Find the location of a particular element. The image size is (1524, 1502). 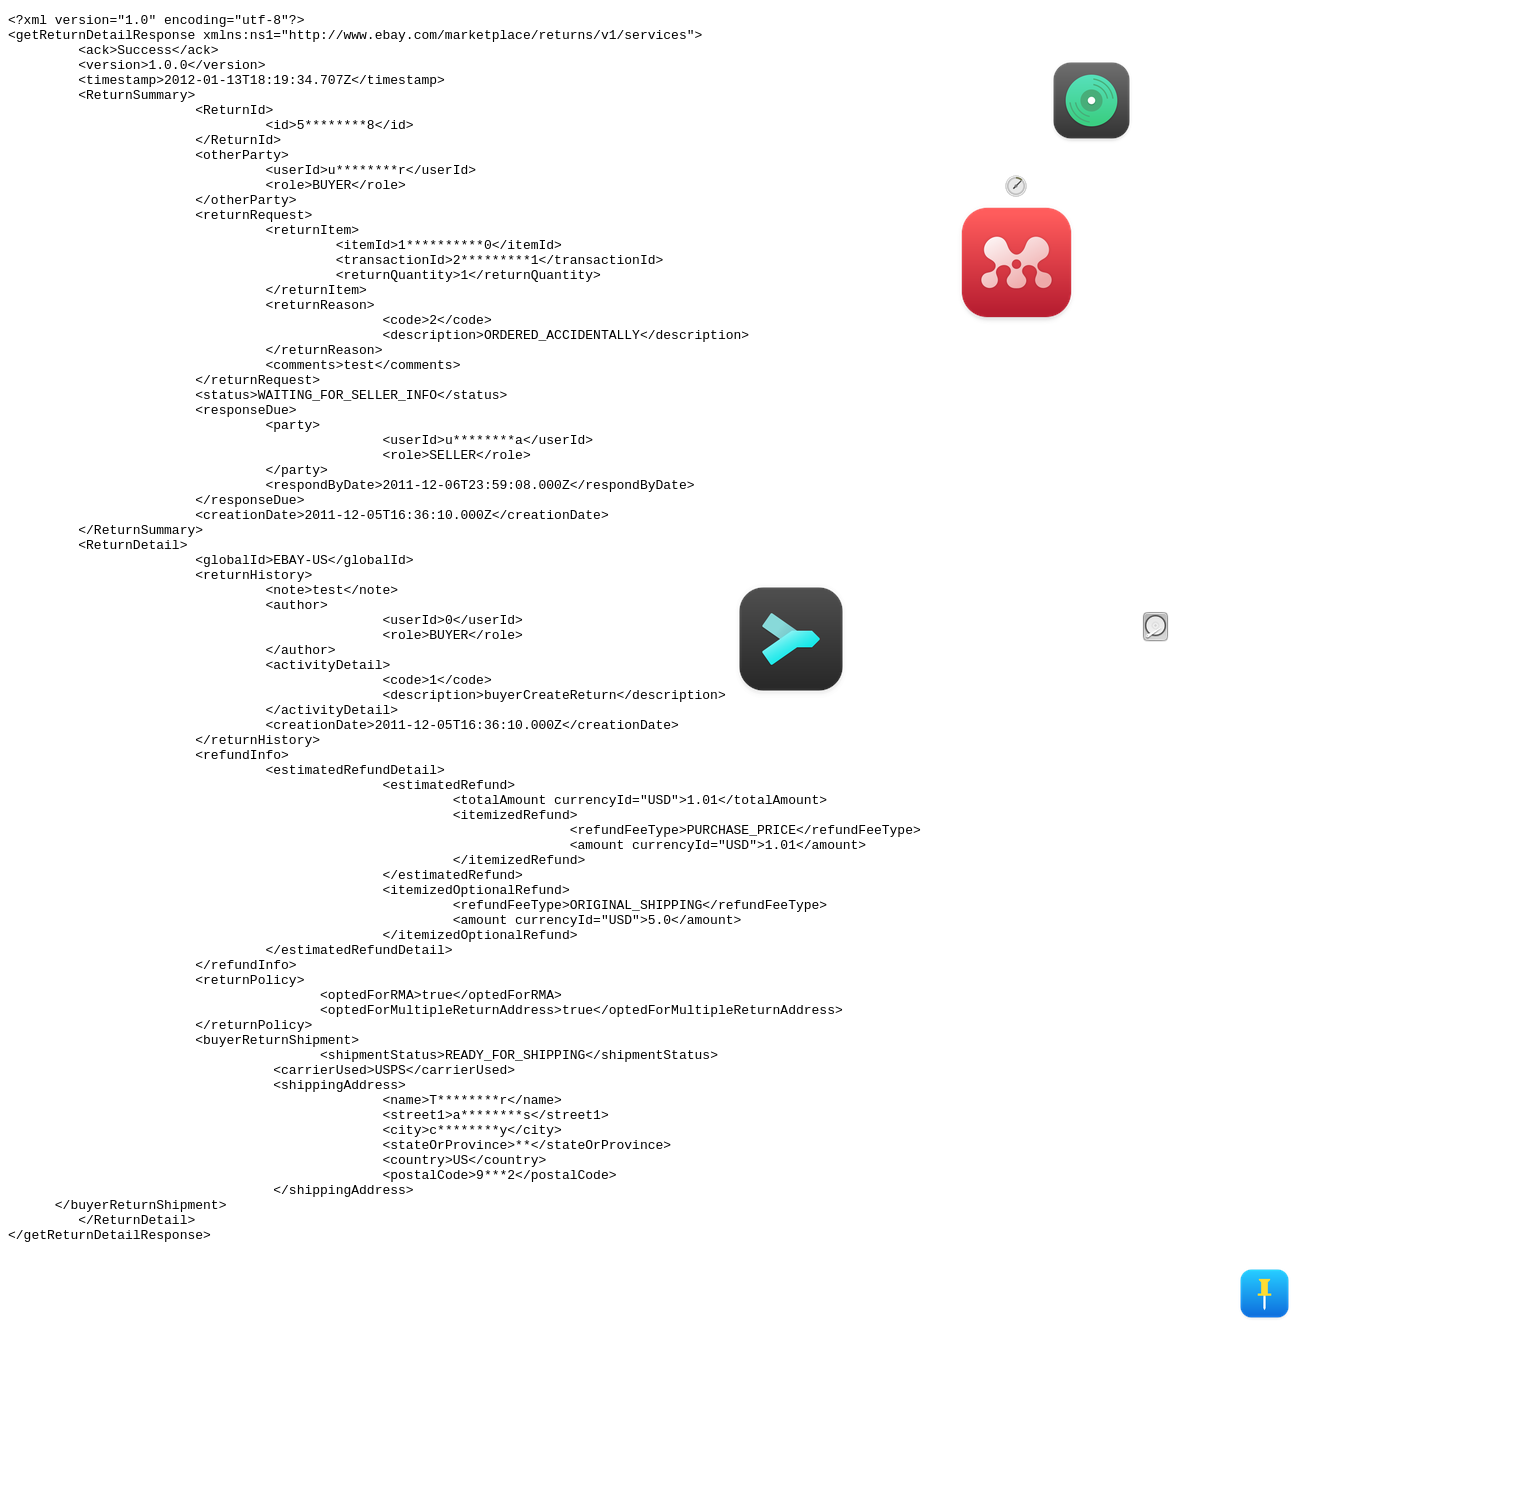

open gnome disk utility application is located at coordinates (1155, 626).